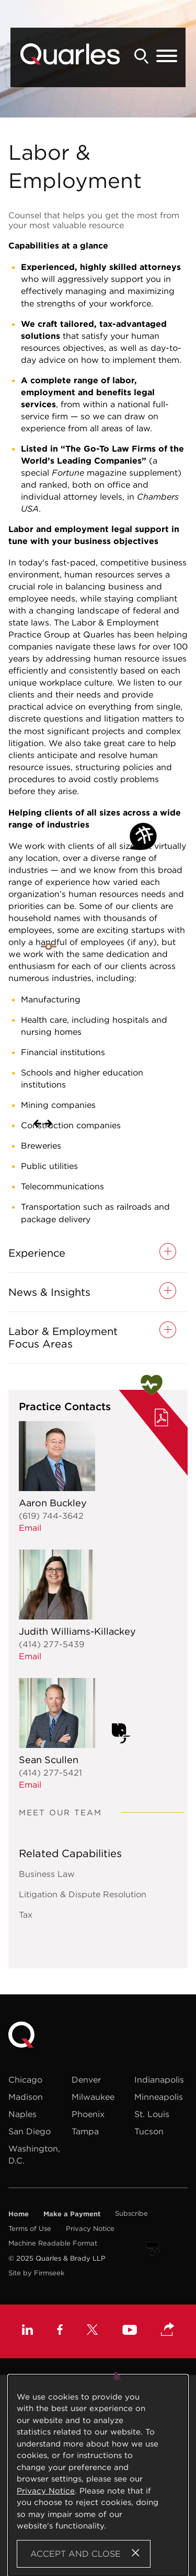 The image size is (196, 2576). Describe the element at coordinates (152, 1385) in the screenshot. I see `view health or heart rate data` at that location.